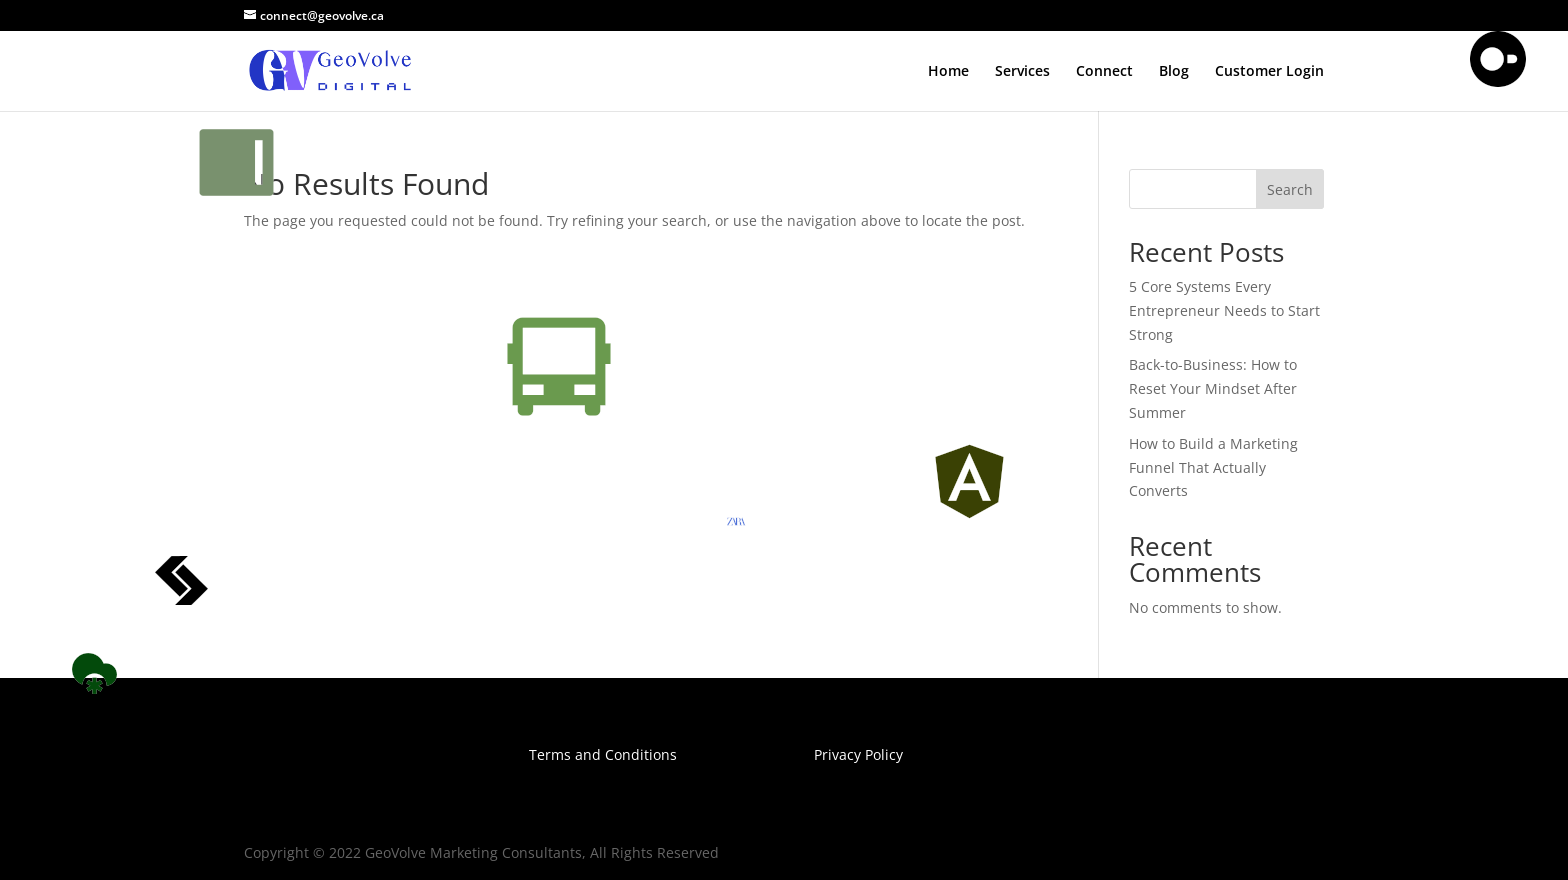 Image resolution: width=1568 pixels, height=880 pixels. Describe the element at coordinates (559, 364) in the screenshot. I see `view public transit options` at that location.